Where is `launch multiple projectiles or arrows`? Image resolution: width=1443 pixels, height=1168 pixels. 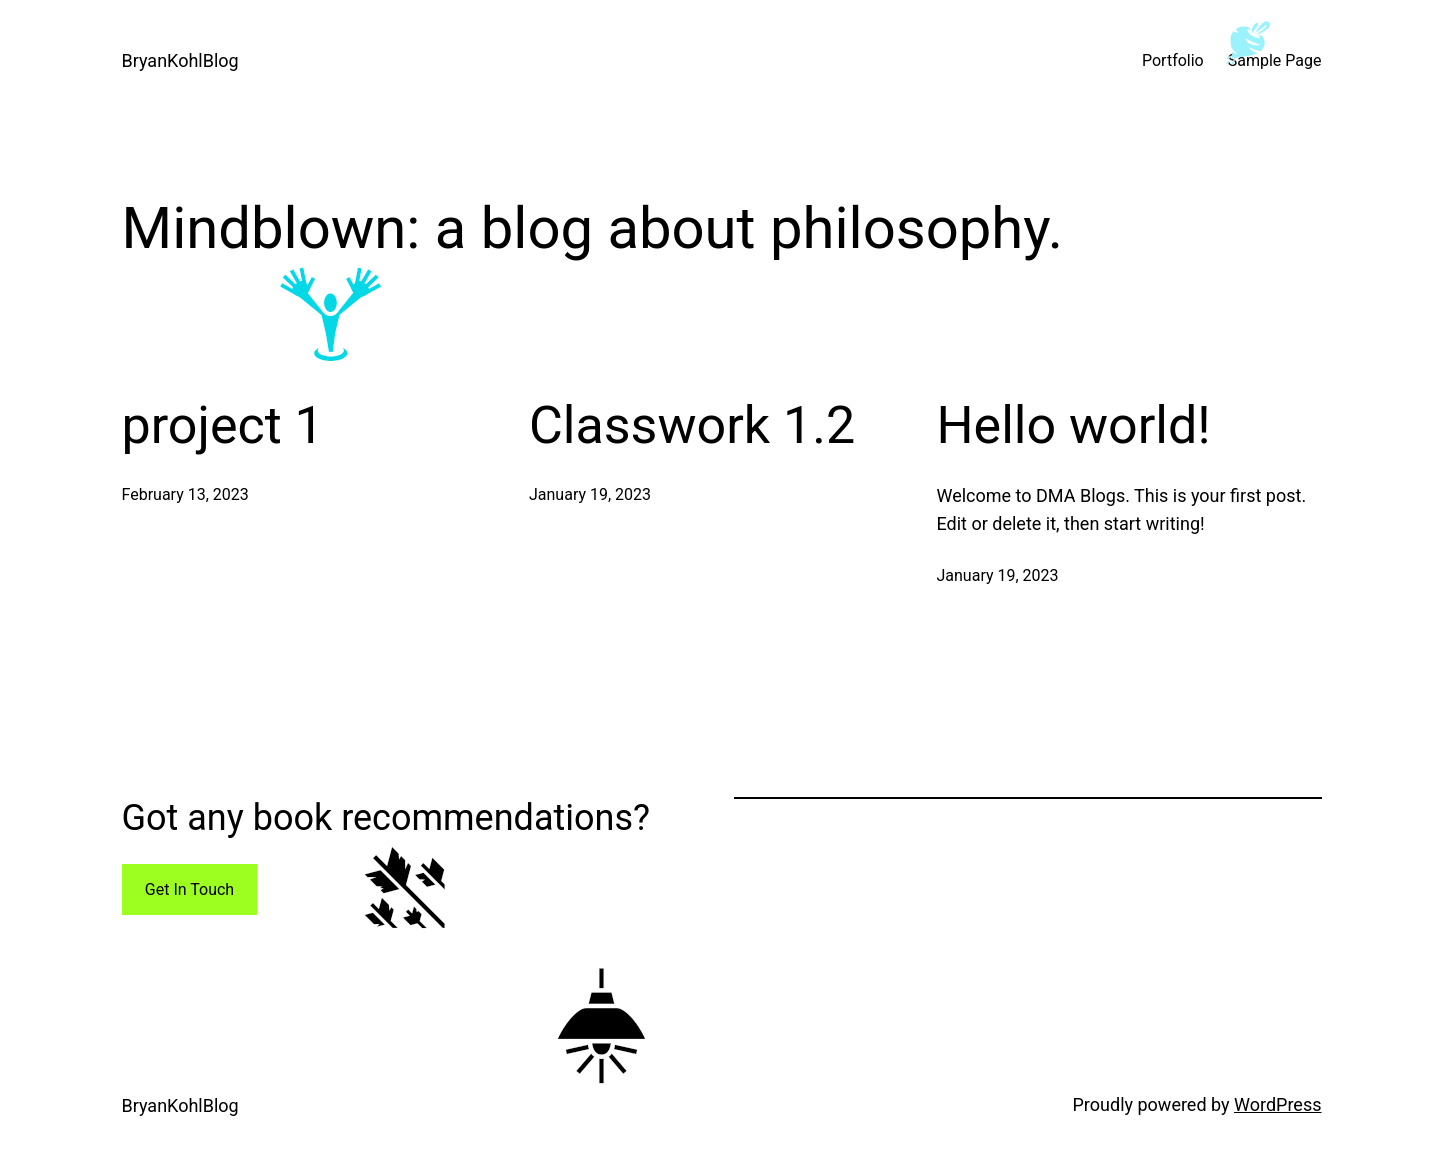 launch multiple projectiles or arrows is located at coordinates (404, 887).